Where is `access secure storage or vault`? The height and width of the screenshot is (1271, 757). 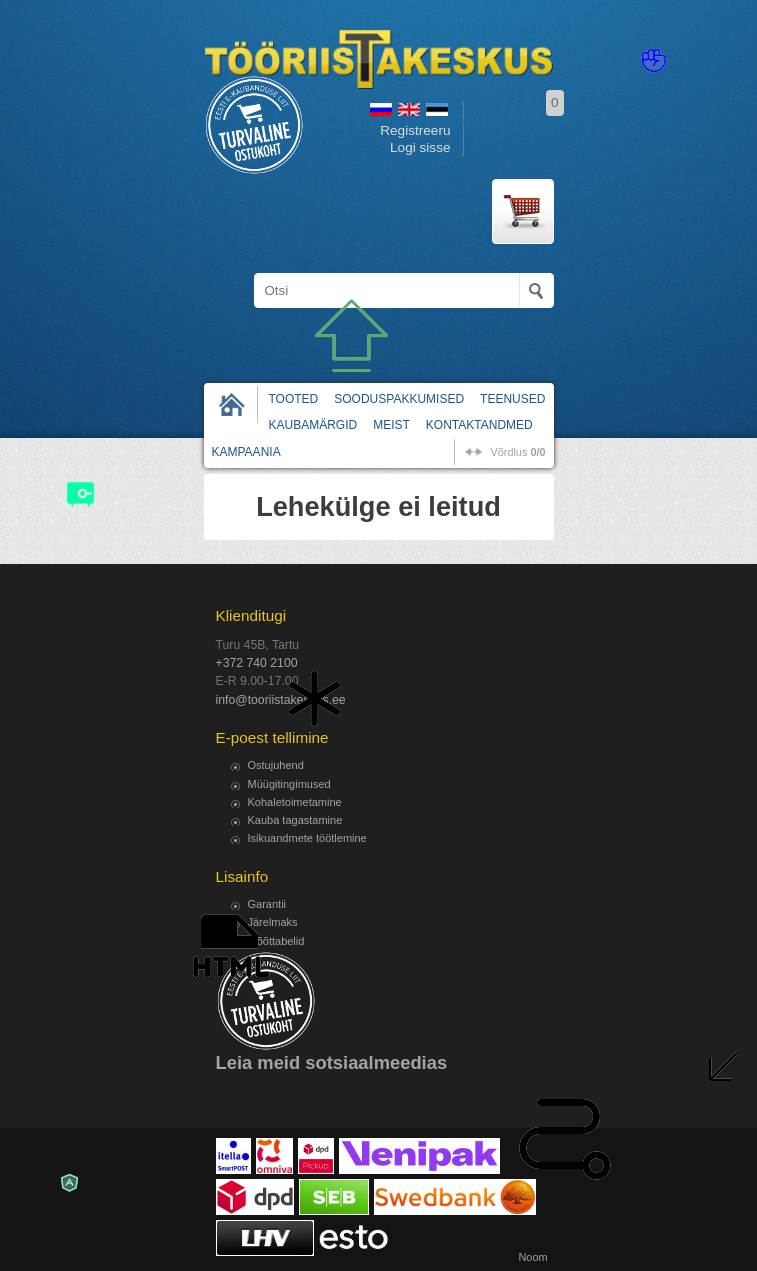 access secure storage or vault is located at coordinates (80, 493).